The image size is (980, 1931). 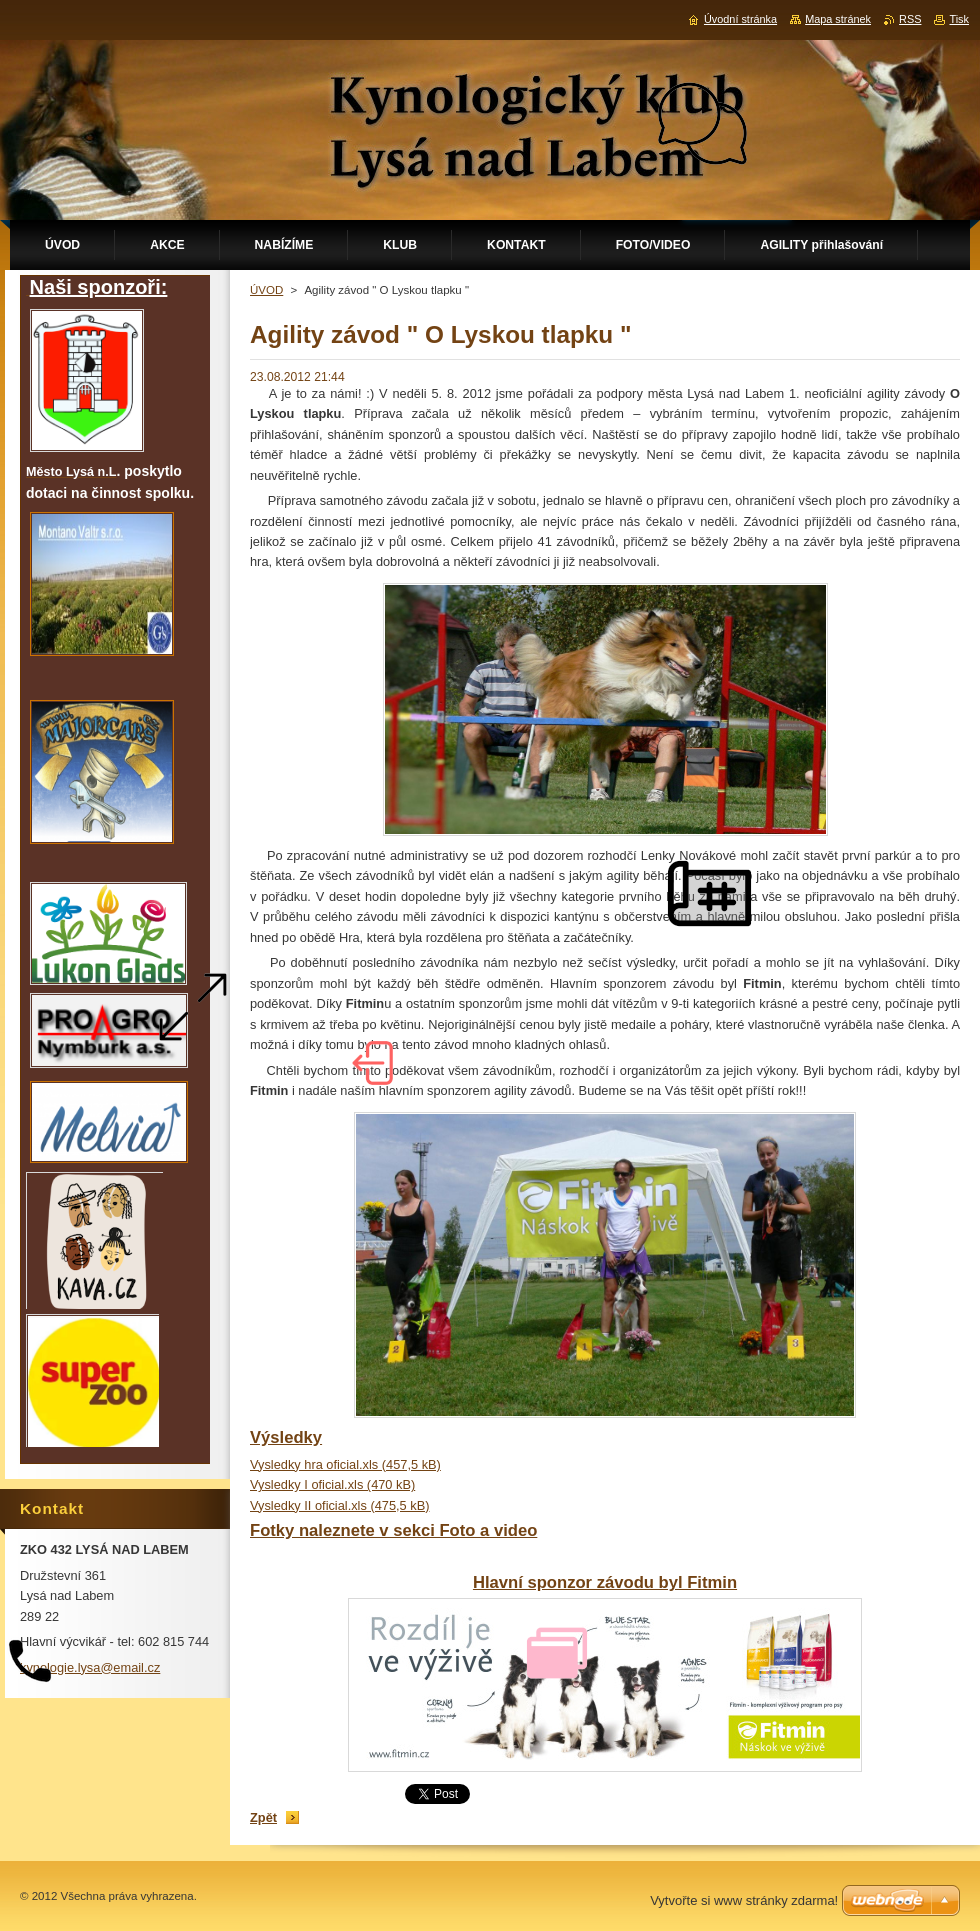 I want to click on view project blueprints or technical plans, so click(x=709, y=896).